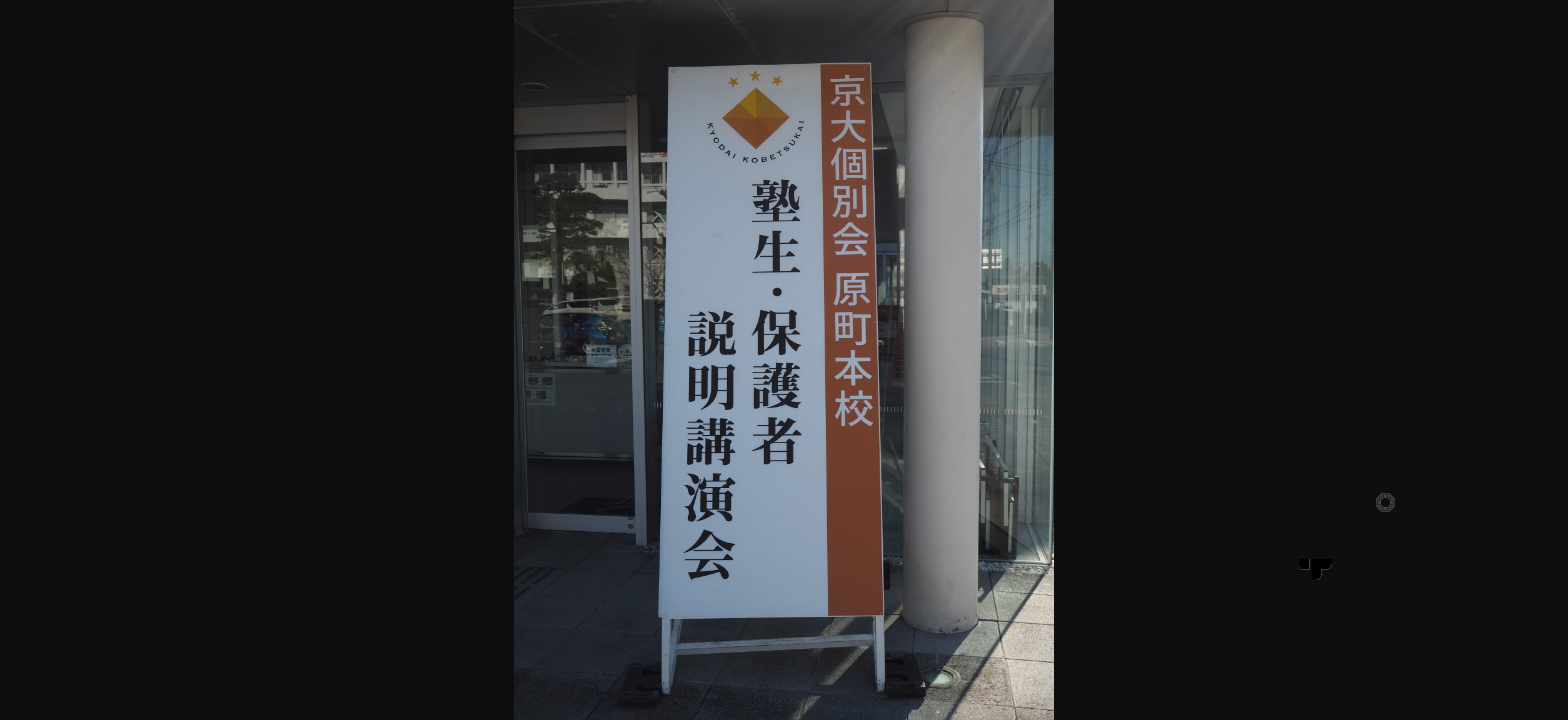 Image resolution: width=1568 pixels, height=720 pixels. What do you see at coordinates (1385, 502) in the screenshot?
I see `circle company logo` at bounding box center [1385, 502].